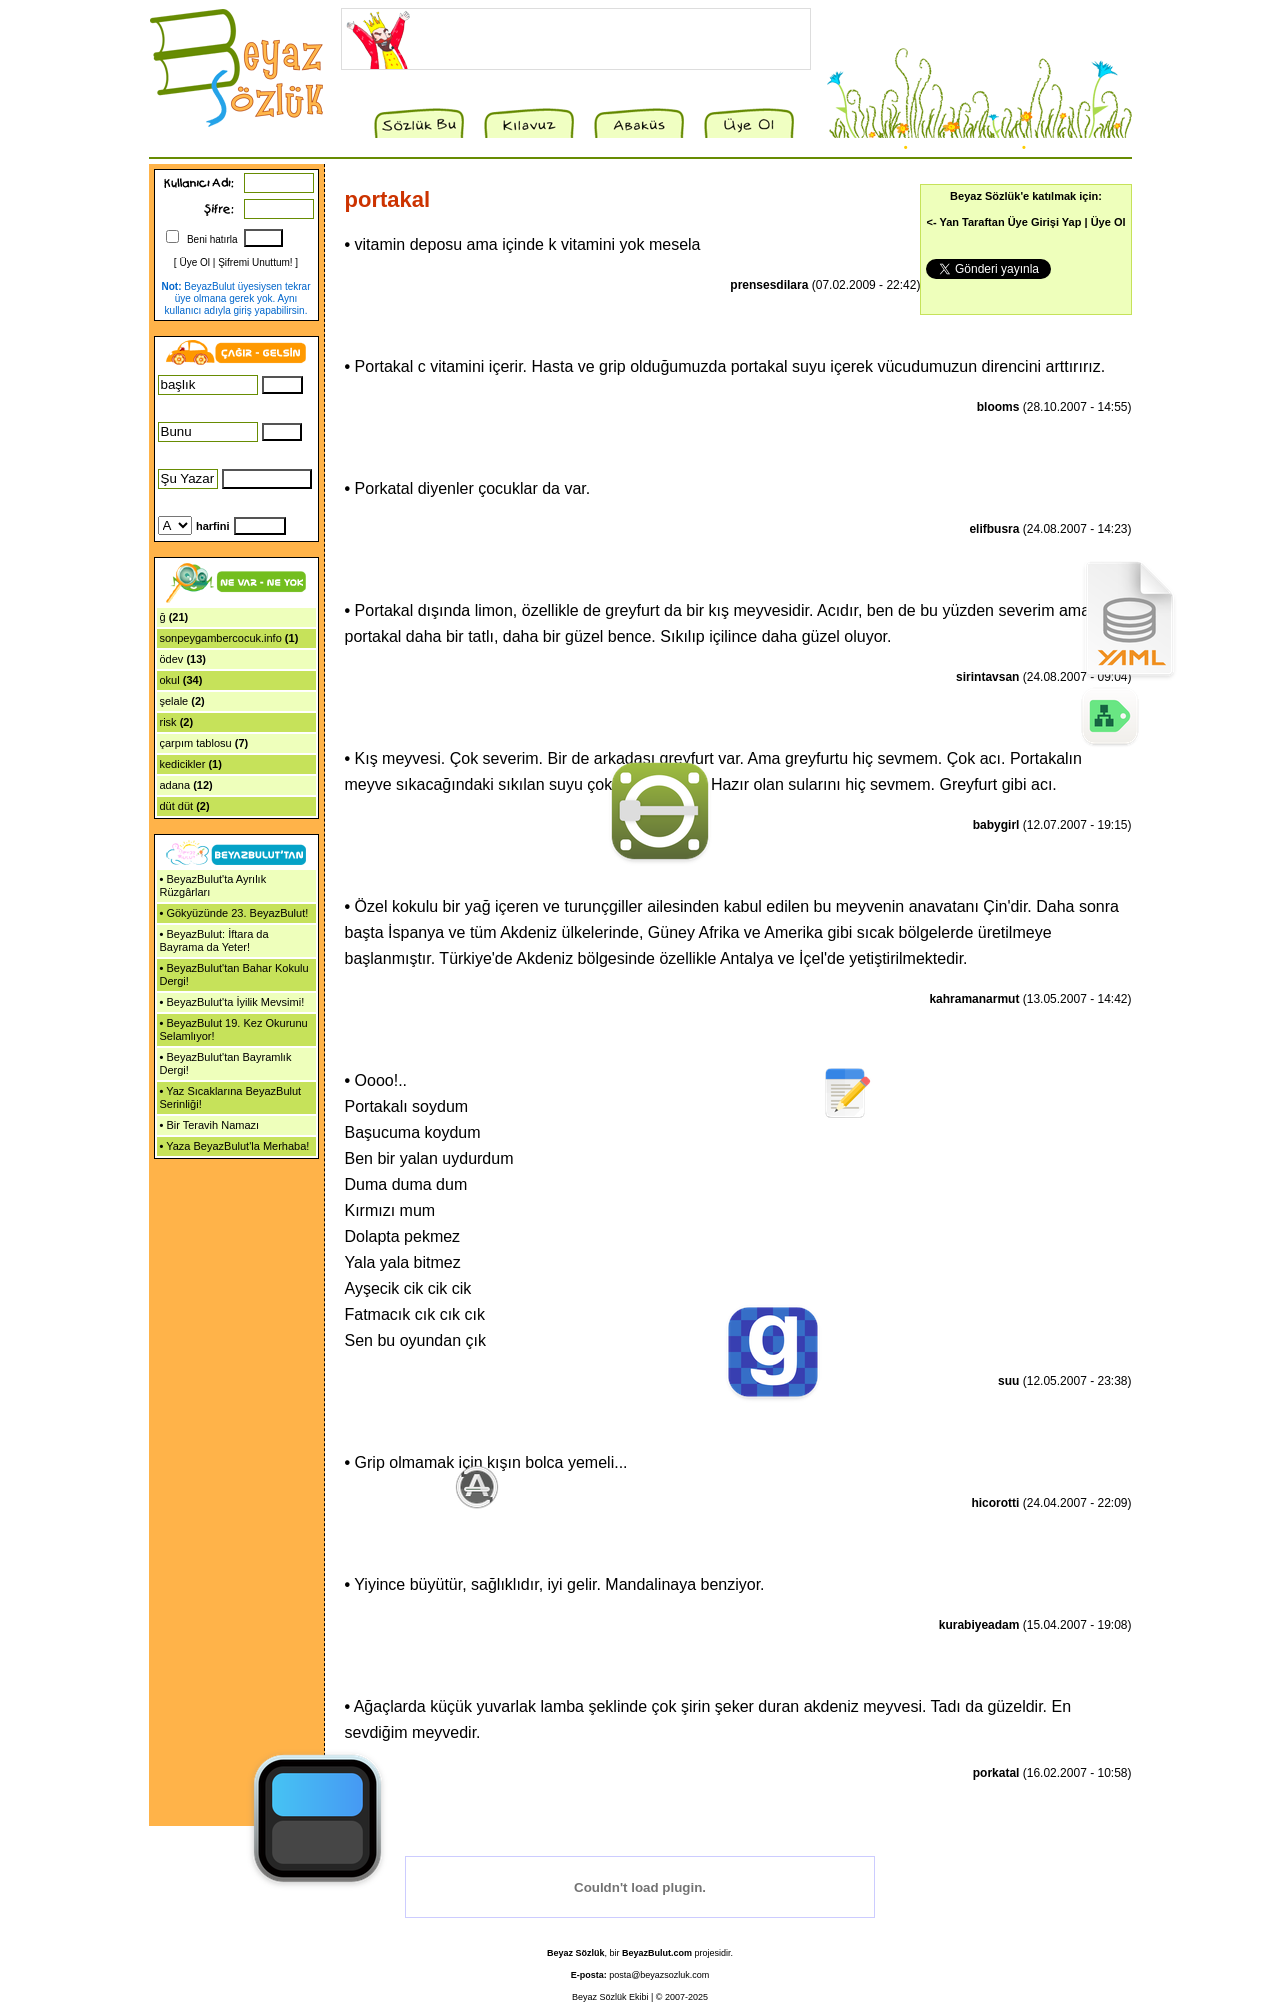 Image resolution: width=1280 pixels, height=2011 pixels. I want to click on launch garry's mod game, so click(773, 1352).